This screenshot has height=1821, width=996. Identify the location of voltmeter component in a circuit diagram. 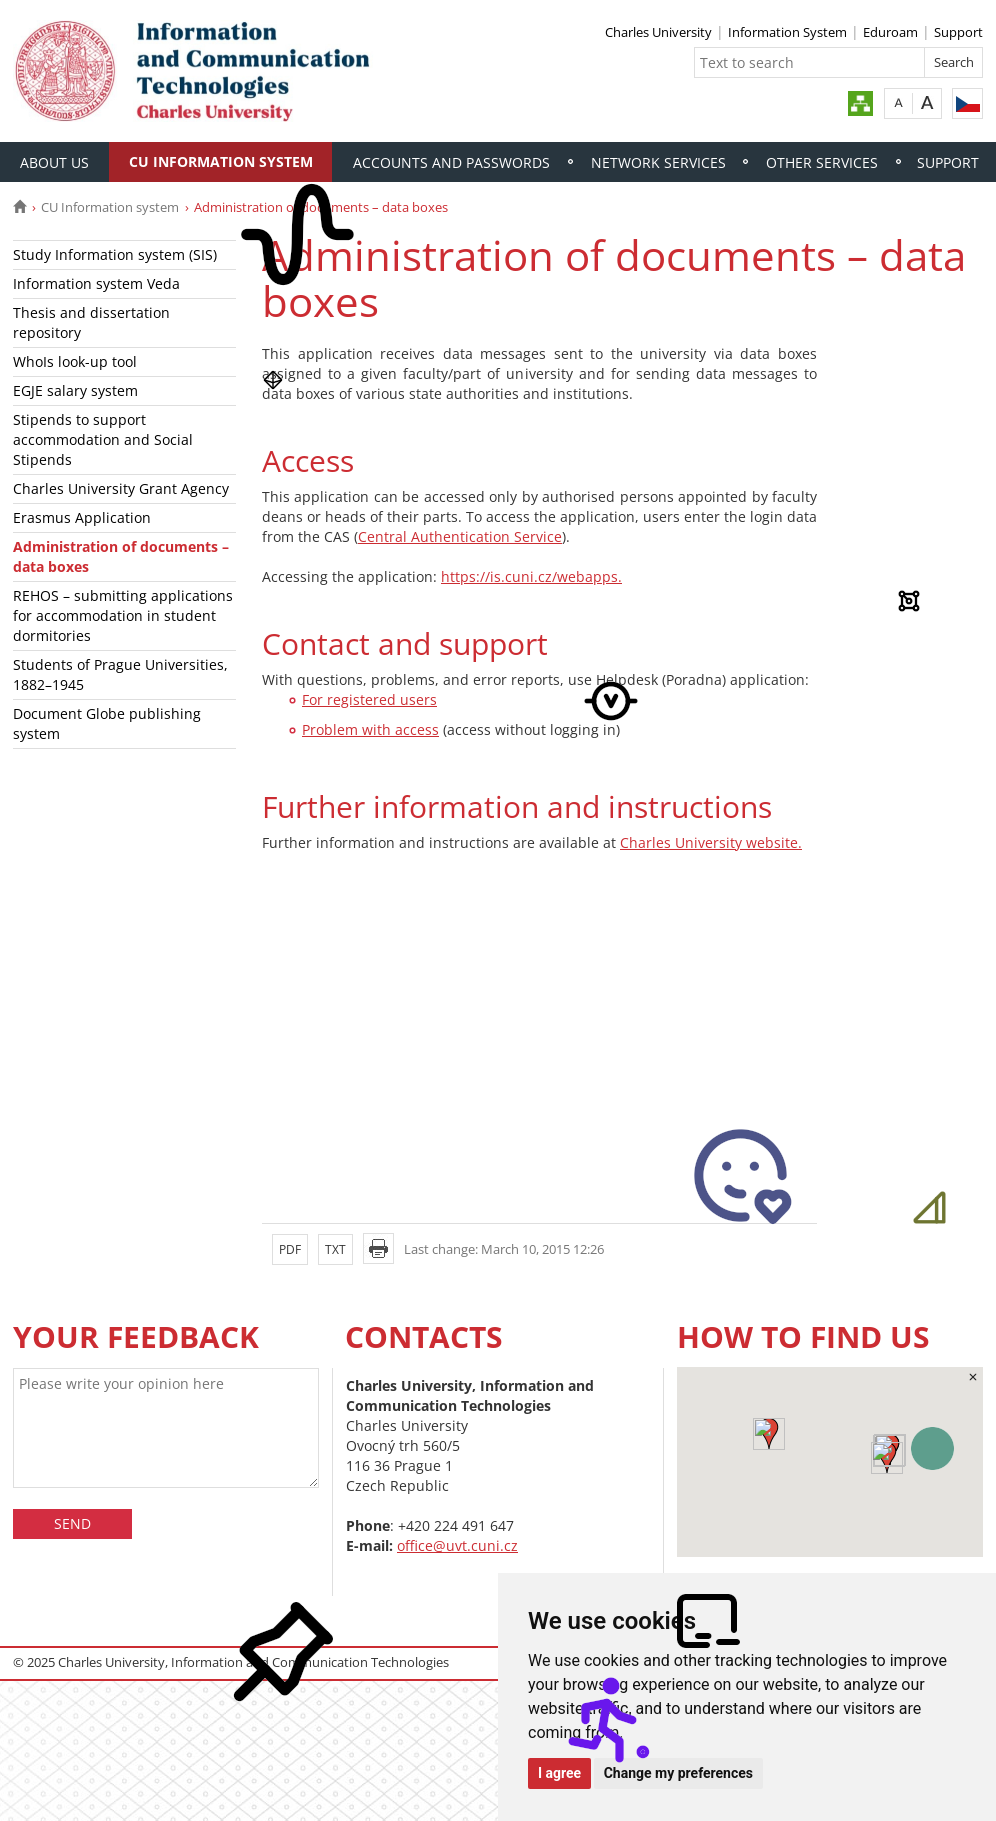
(611, 701).